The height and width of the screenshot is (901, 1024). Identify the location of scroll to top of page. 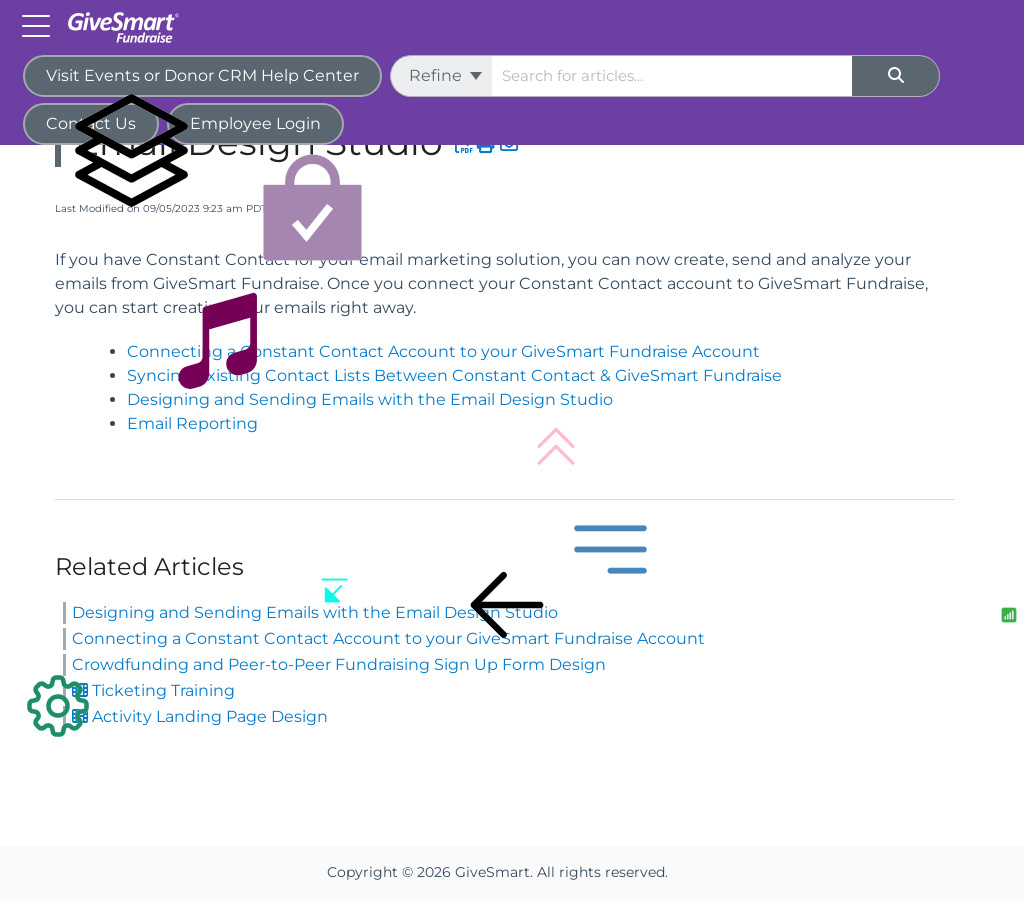
(556, 448).